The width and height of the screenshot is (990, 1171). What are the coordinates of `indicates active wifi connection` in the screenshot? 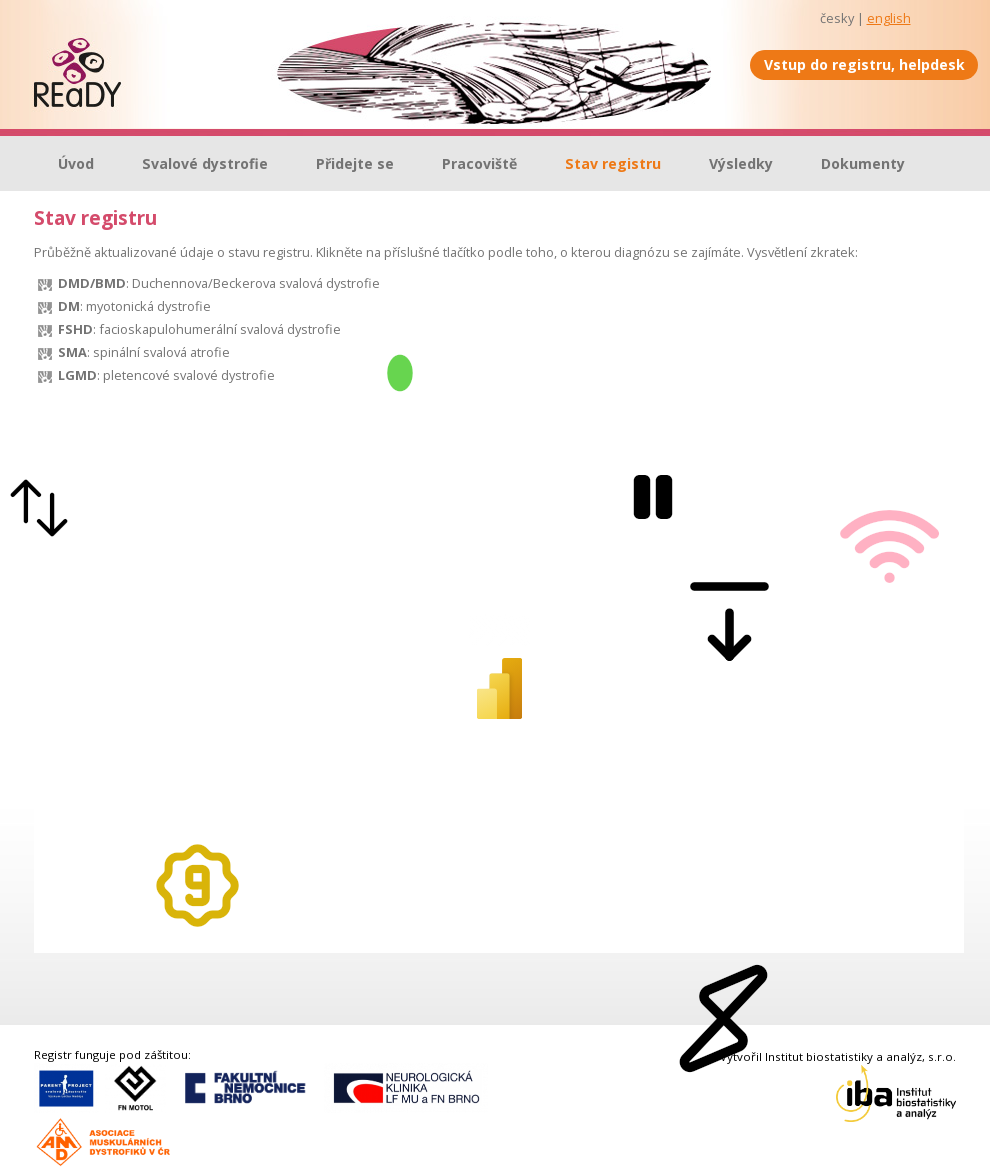 It's located at (889, 546).